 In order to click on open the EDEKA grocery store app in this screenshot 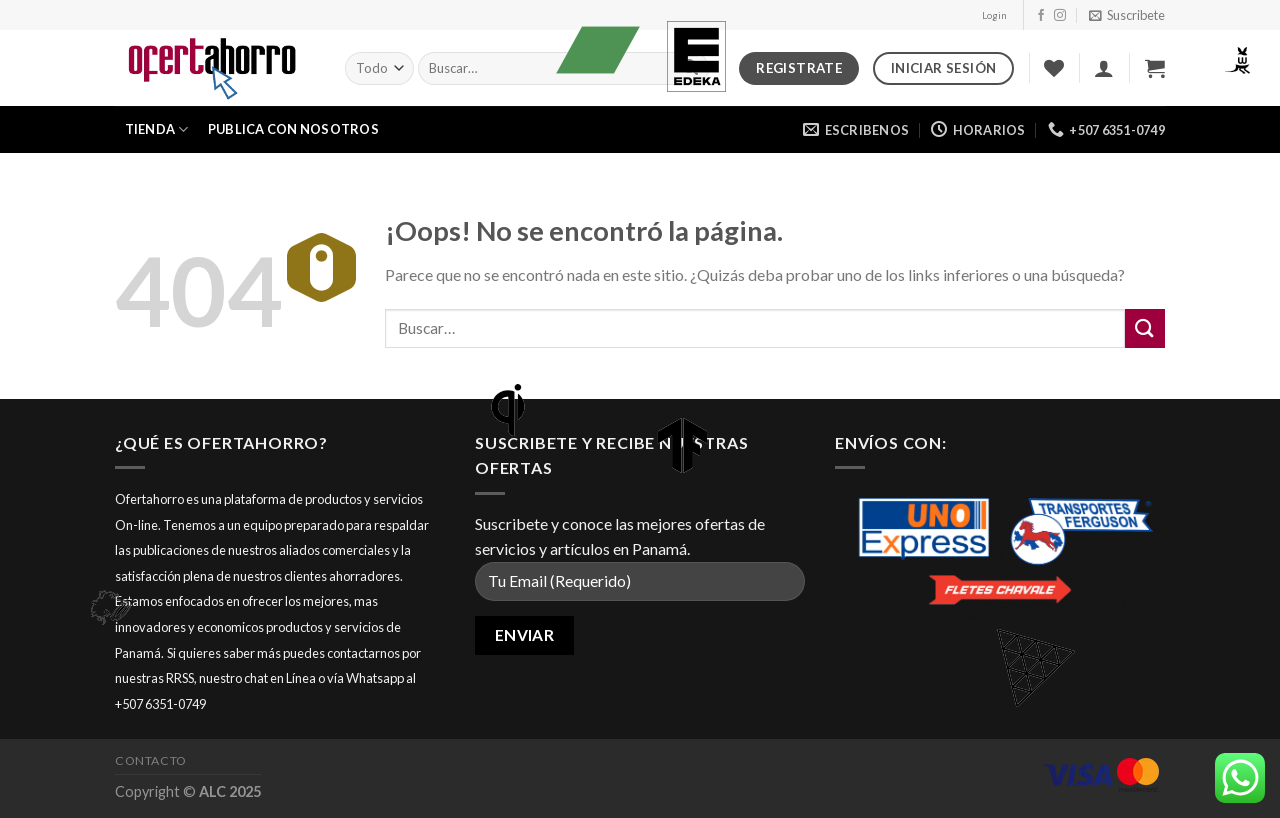, I will do `click(696, 56)`.